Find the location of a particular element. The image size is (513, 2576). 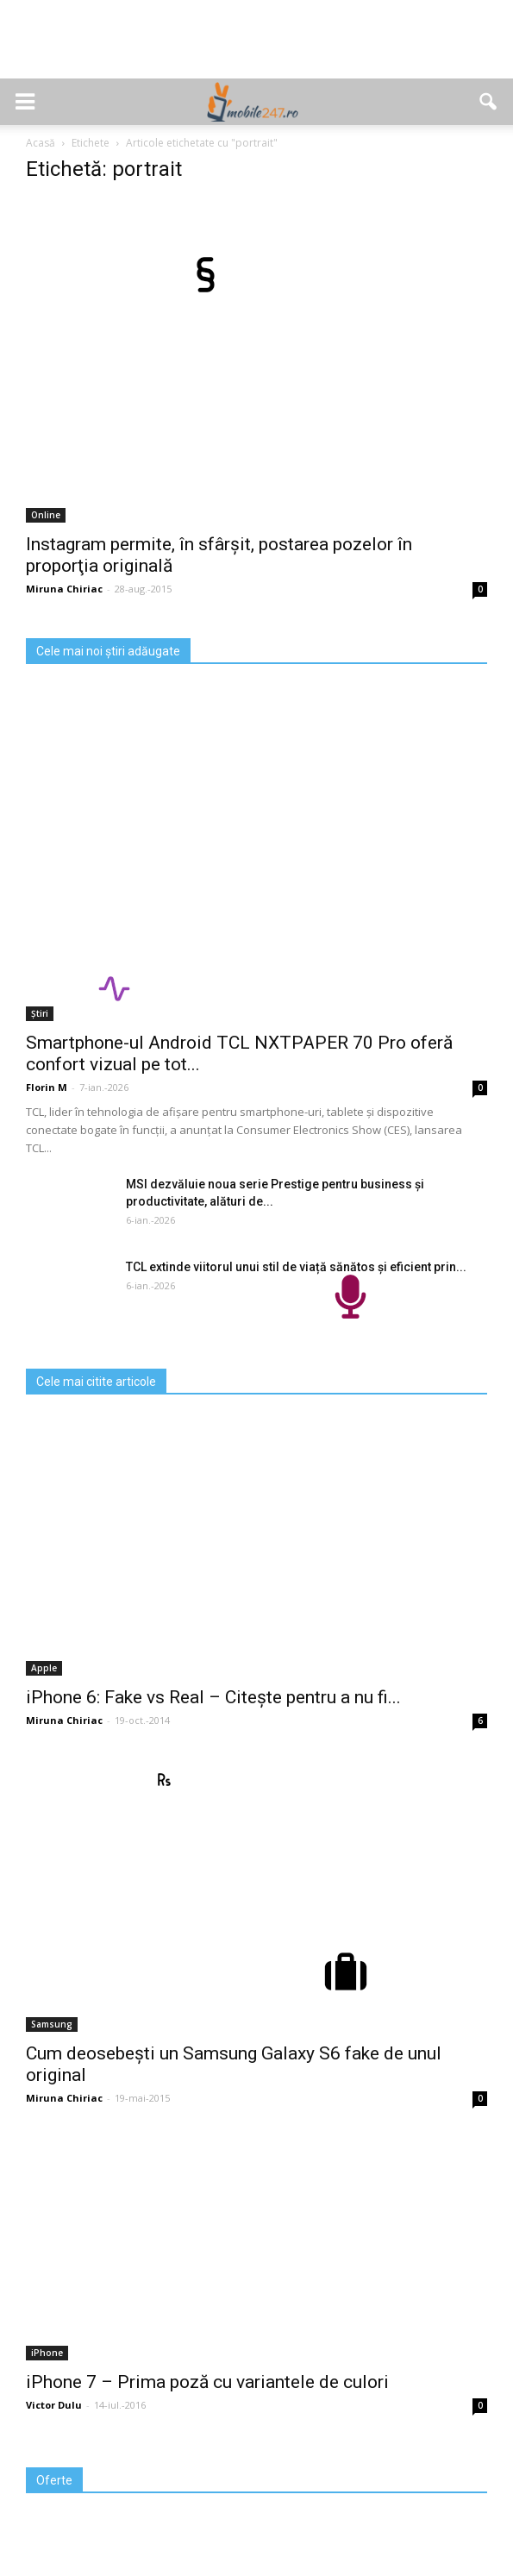

tap to start voice recording is located at coordinates (350, 1296).